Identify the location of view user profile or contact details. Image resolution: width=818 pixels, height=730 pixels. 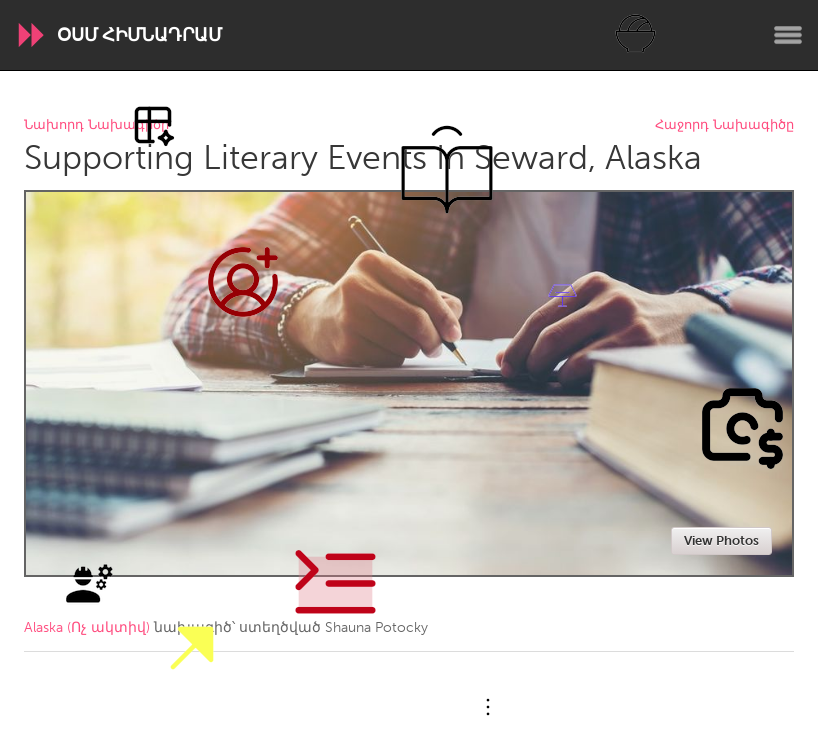
(447, 168).